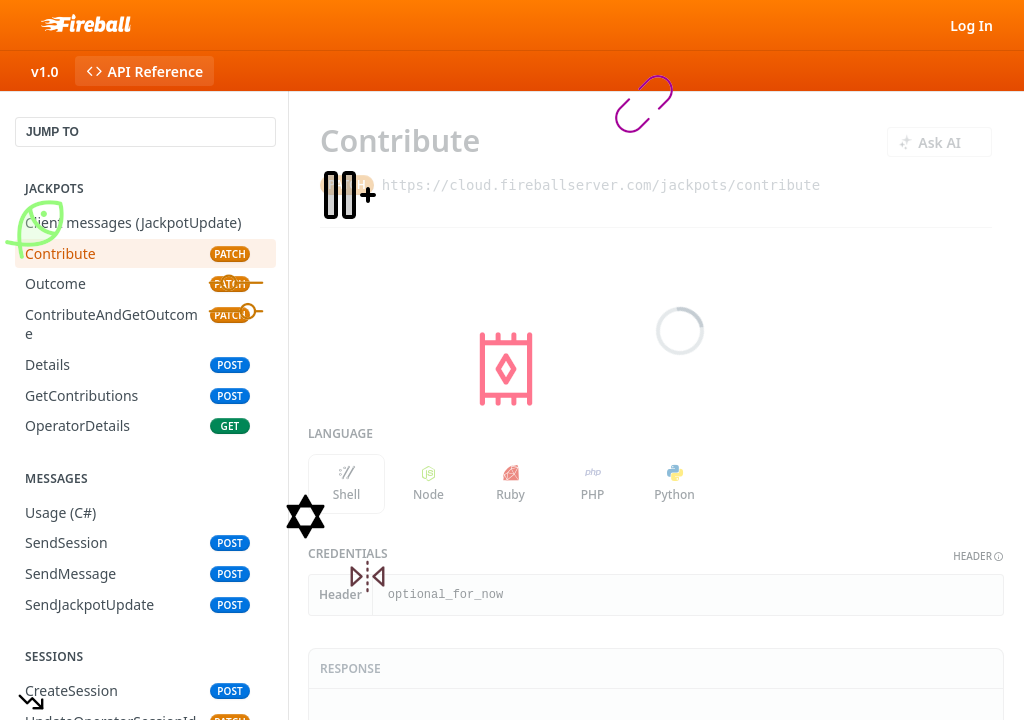  What do you see at coordinates (346, 195) in the screenshot?
I see `add a new column to the right` at bounding box center [346, 195].